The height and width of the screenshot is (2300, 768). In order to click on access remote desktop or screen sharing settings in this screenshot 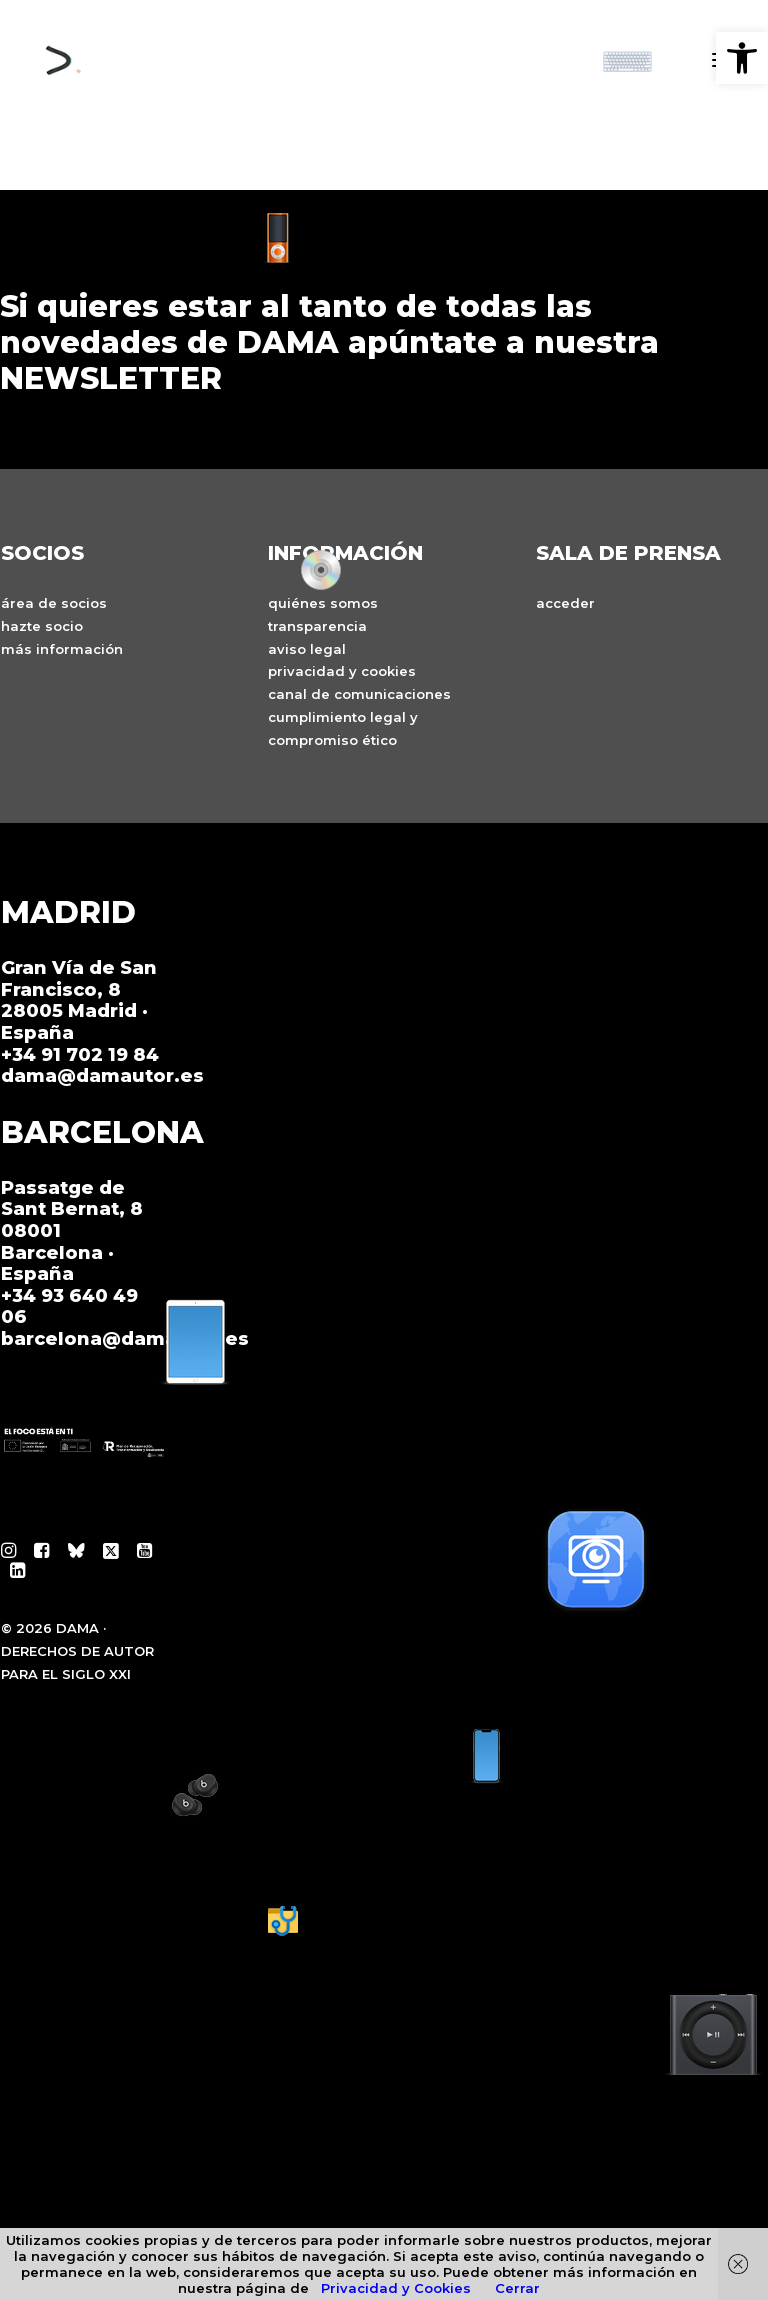, I will do `click(596, 1561)`.